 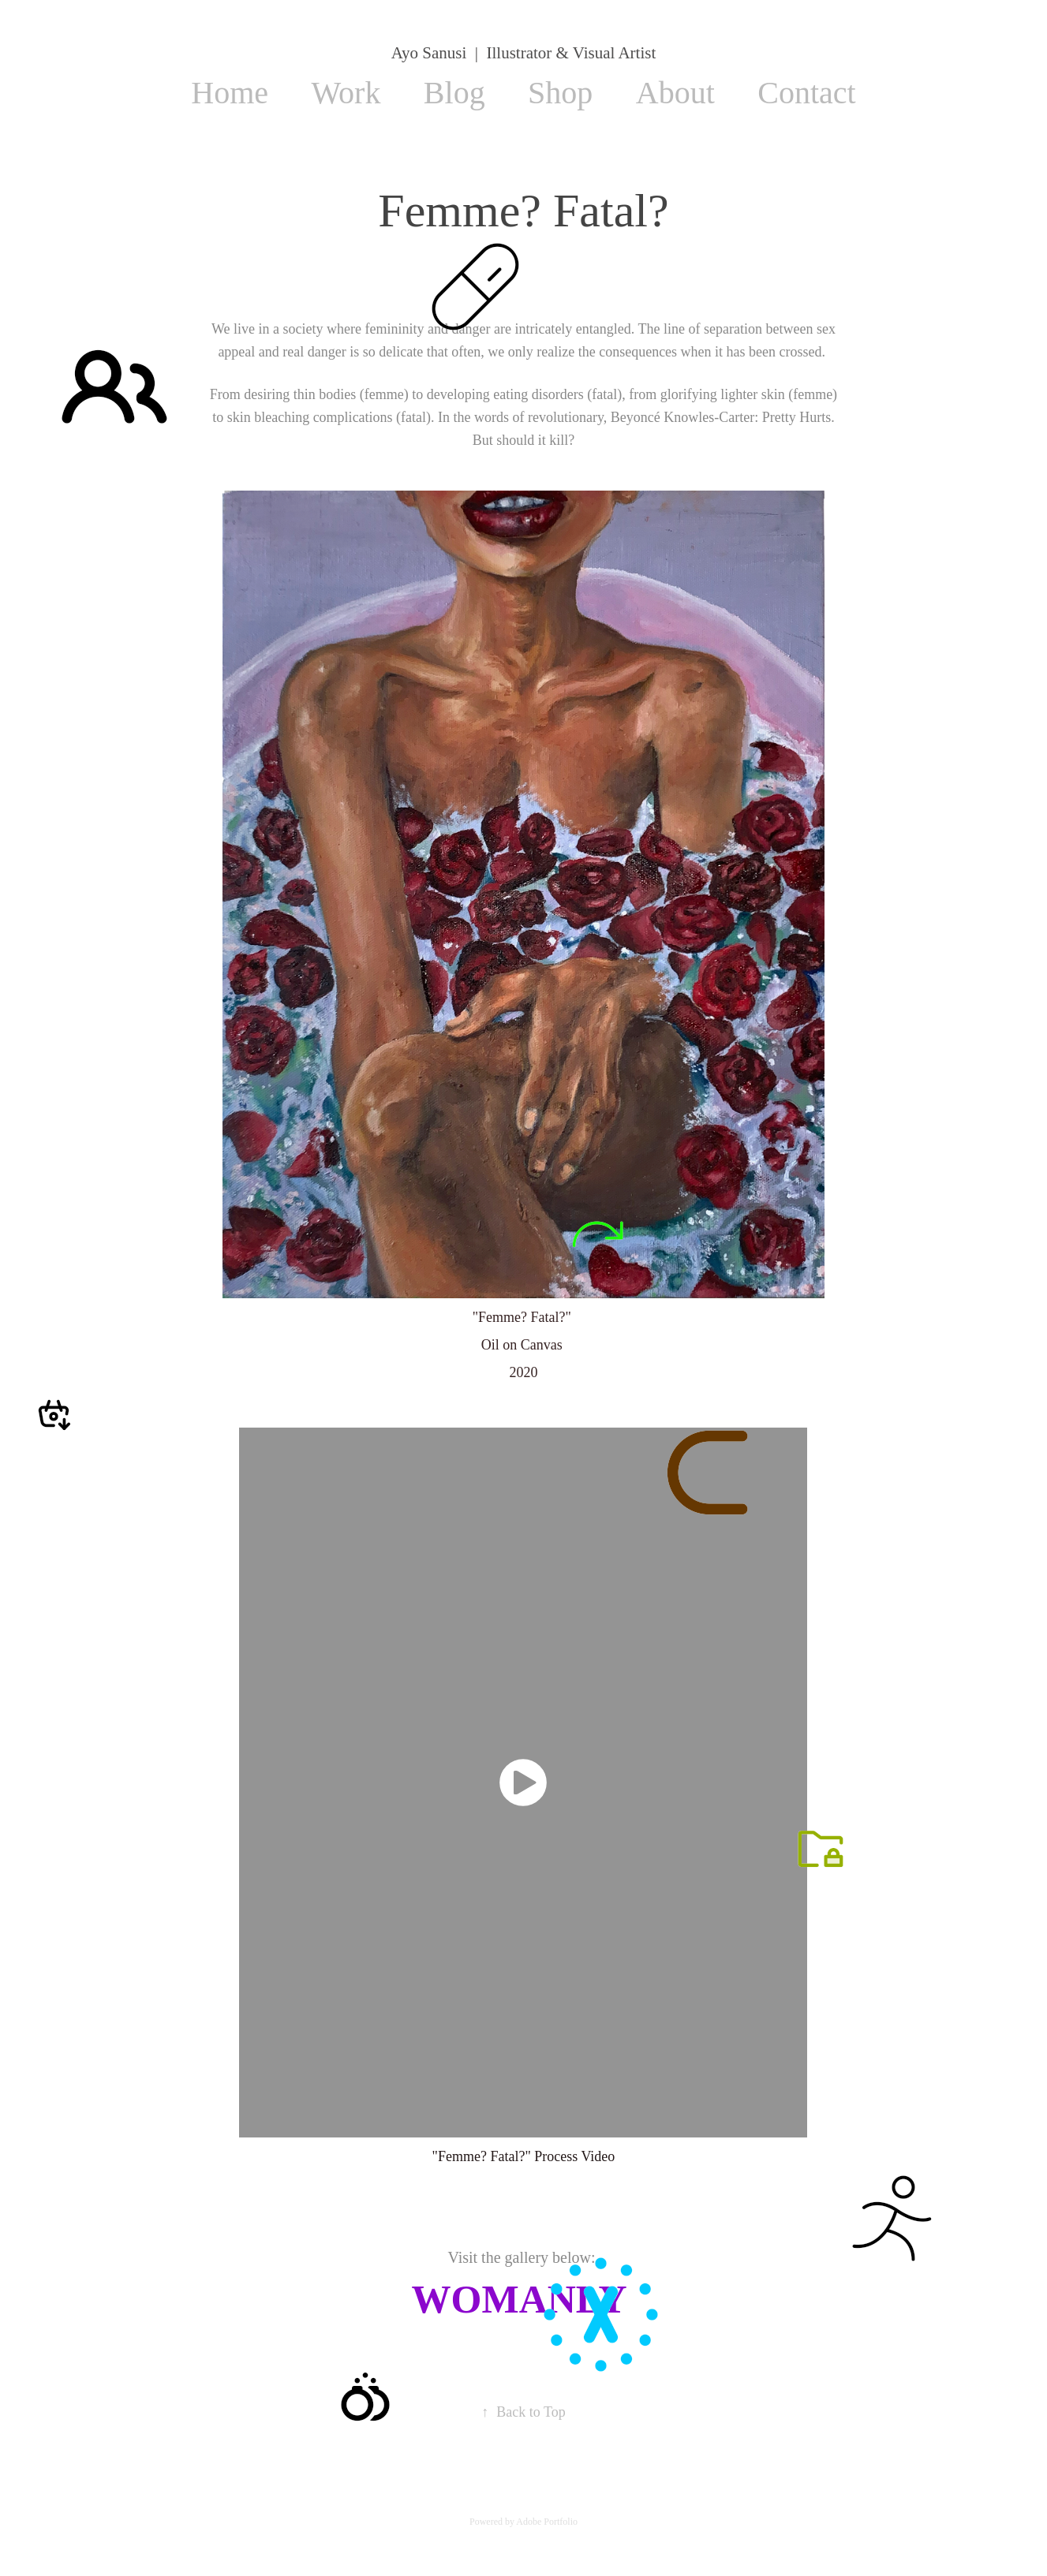 What do you see at coordinates (114, 390) in the screenshot?
I see `view team members or collaborators` at bounding box center [114, 390].